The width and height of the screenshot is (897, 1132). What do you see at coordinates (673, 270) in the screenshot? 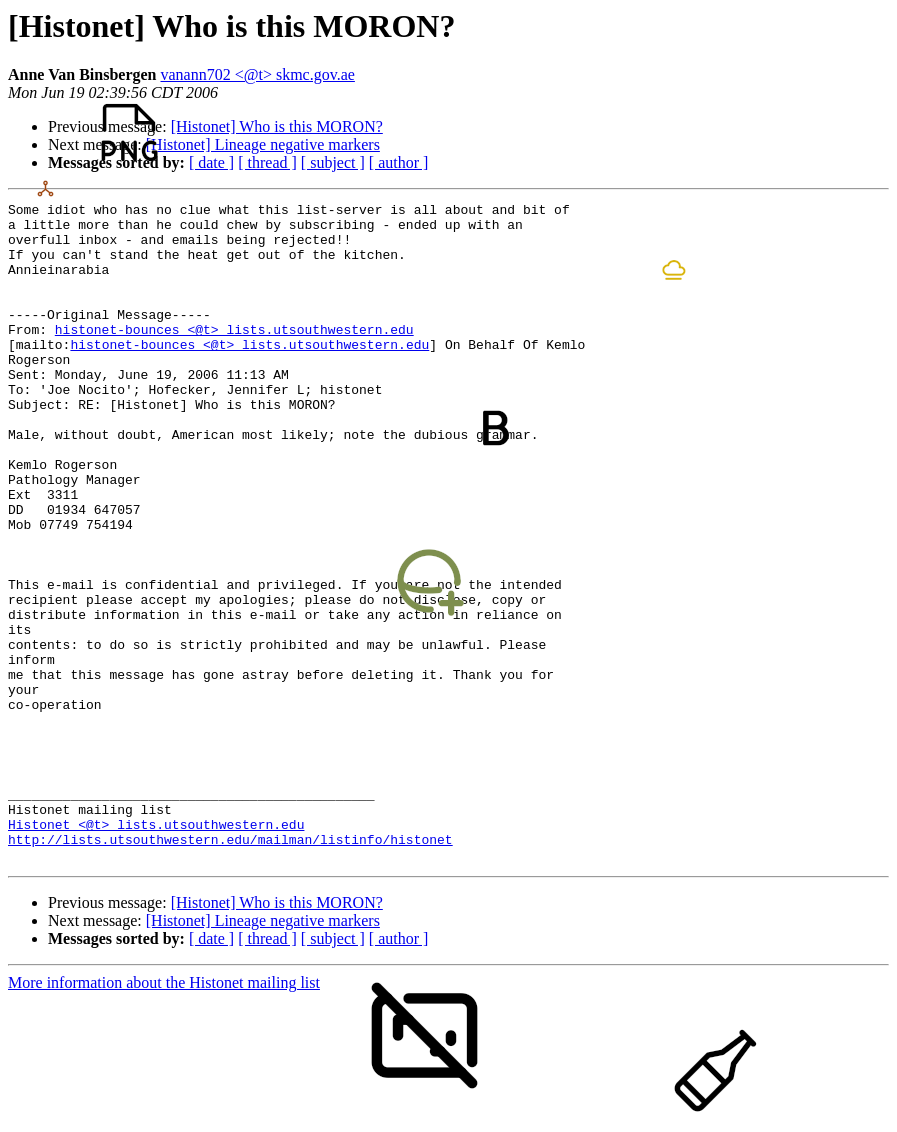
I see `indicates foggy weather conditions` at bounding box center [673, 270].